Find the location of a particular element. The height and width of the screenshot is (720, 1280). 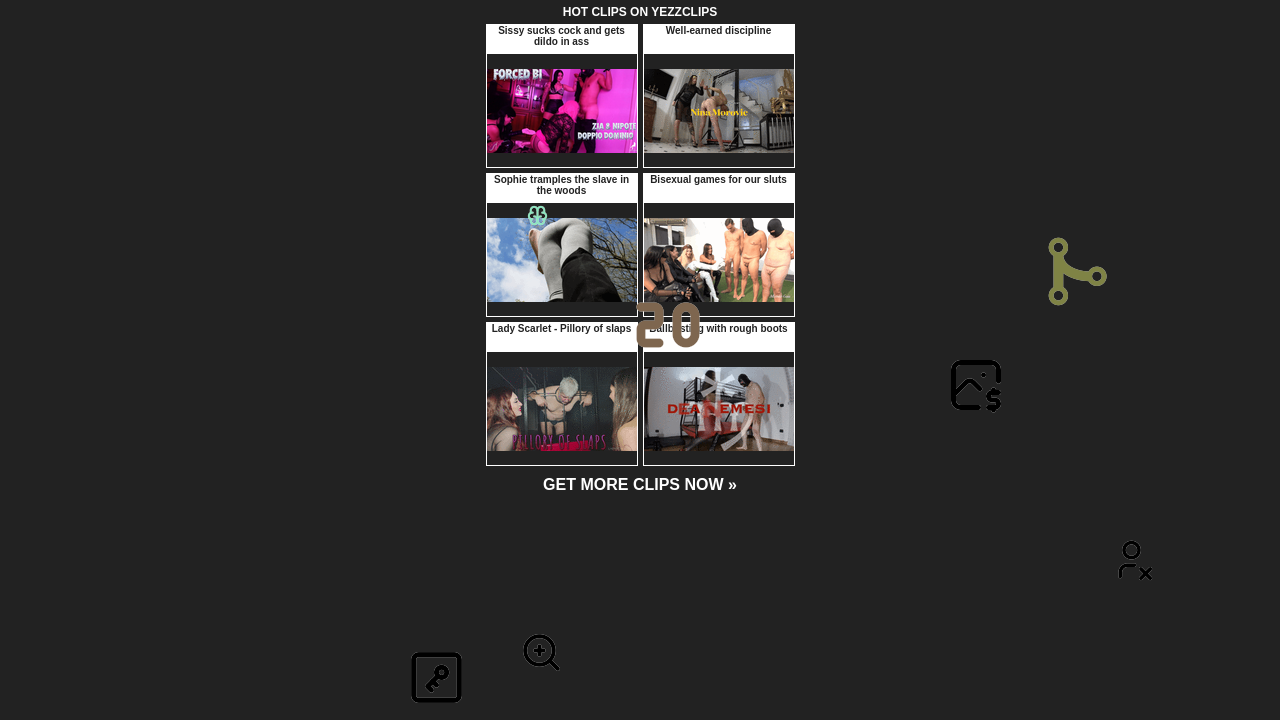

remove a user from a list or group is located at coordinates (1131, 559).